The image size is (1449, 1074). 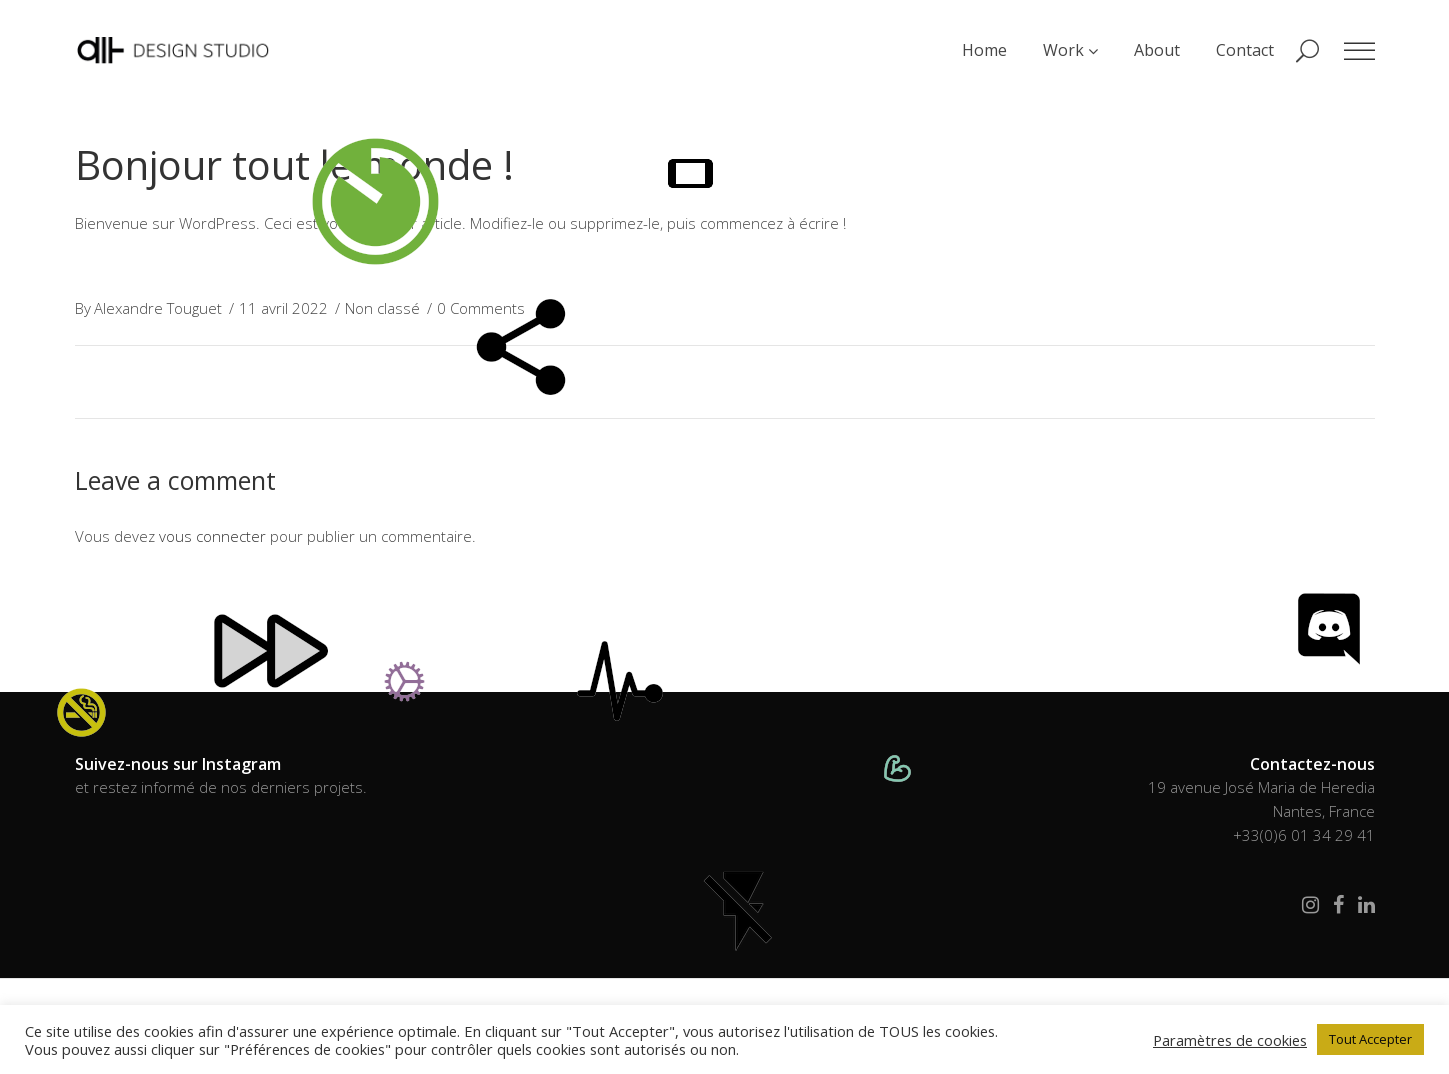 What do you see at coordinates (404, 681) in the screenshot?
I see `access settings` at bounding box center [404, 681].